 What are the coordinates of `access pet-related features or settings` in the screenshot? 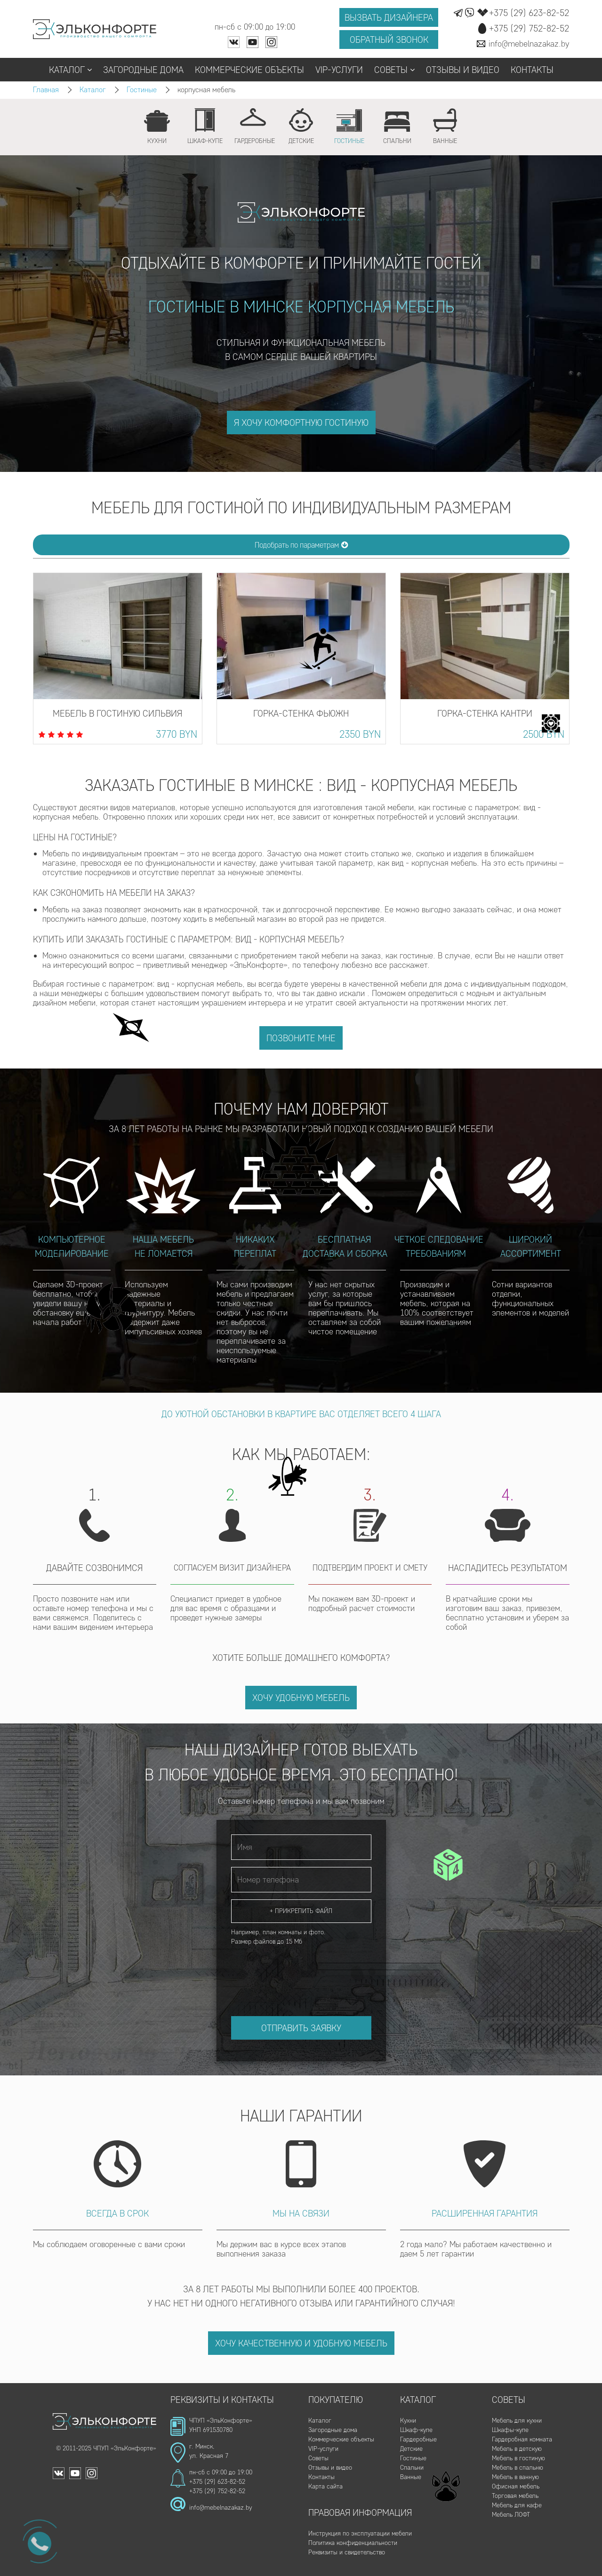 It's located at (446, 2486).